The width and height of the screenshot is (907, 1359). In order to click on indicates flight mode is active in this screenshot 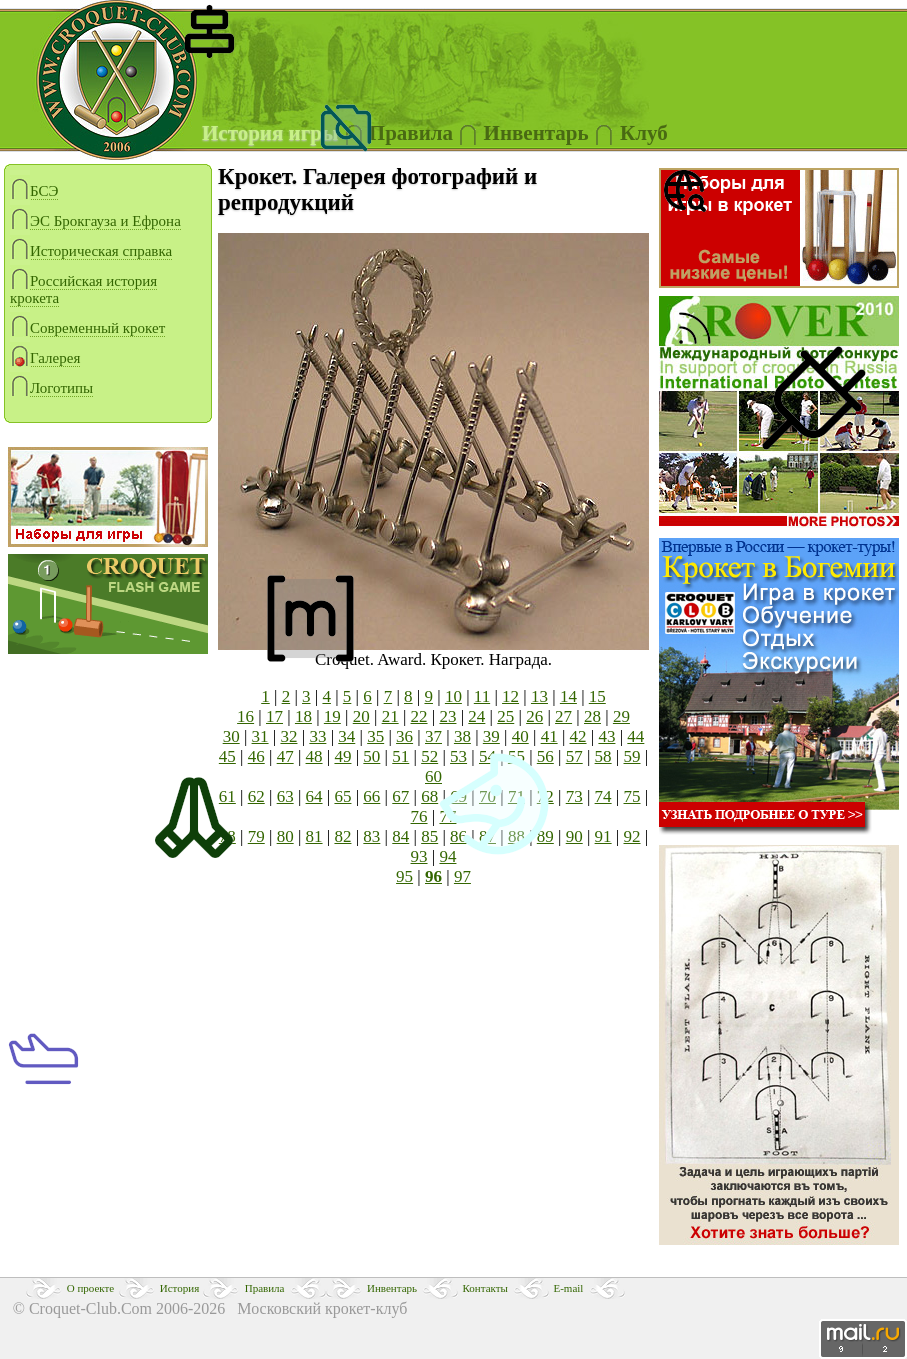, I will do `click(43, 1056)`.